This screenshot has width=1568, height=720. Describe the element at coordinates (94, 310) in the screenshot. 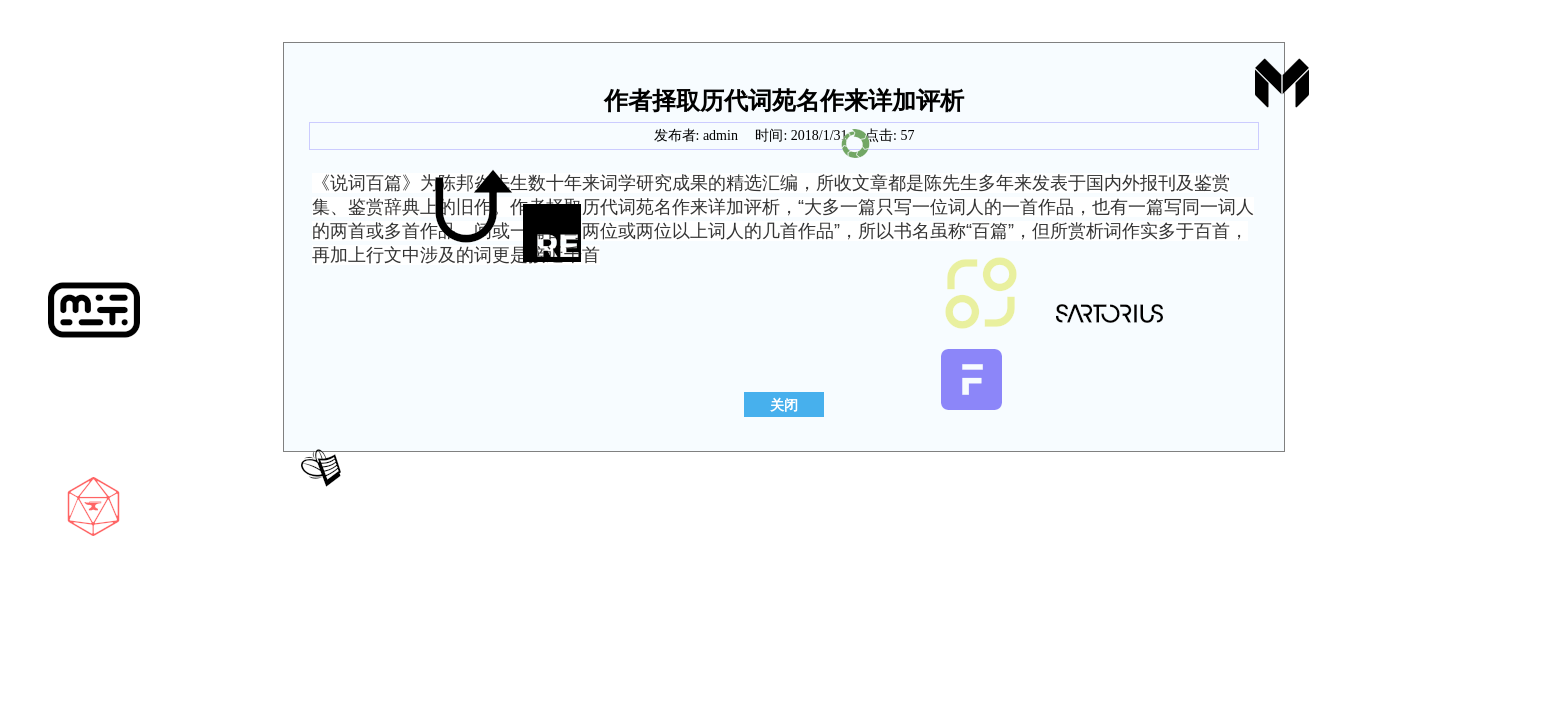

I see `open monkeytype typing test website` at that location.